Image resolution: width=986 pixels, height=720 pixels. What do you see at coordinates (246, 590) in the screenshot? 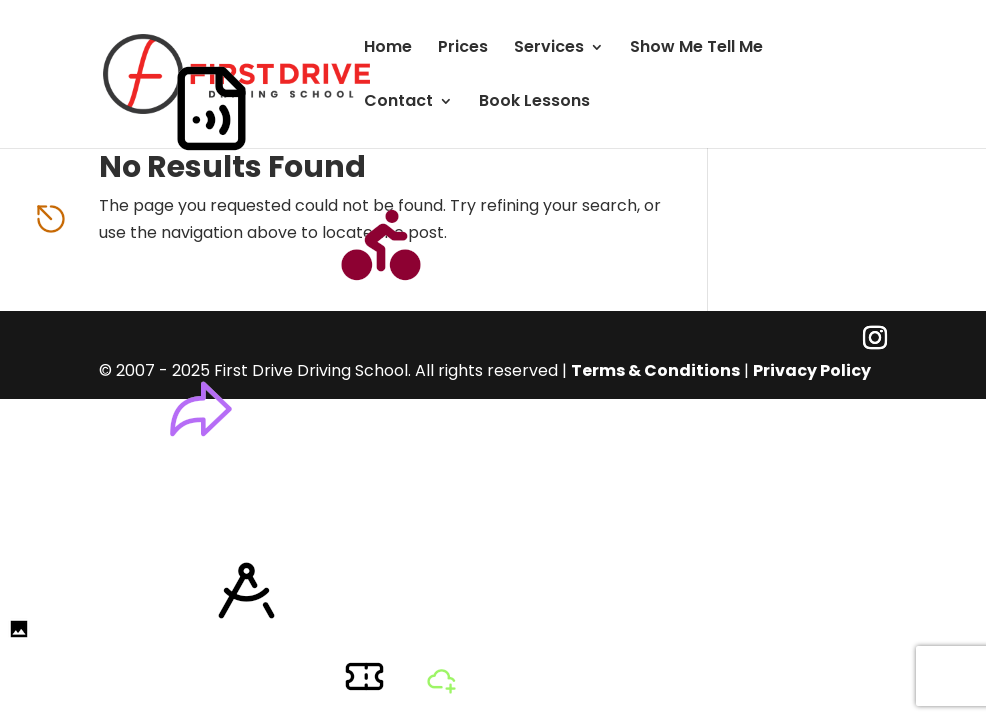
I see `access design or drawing tools` at bounding box center [246, 590].